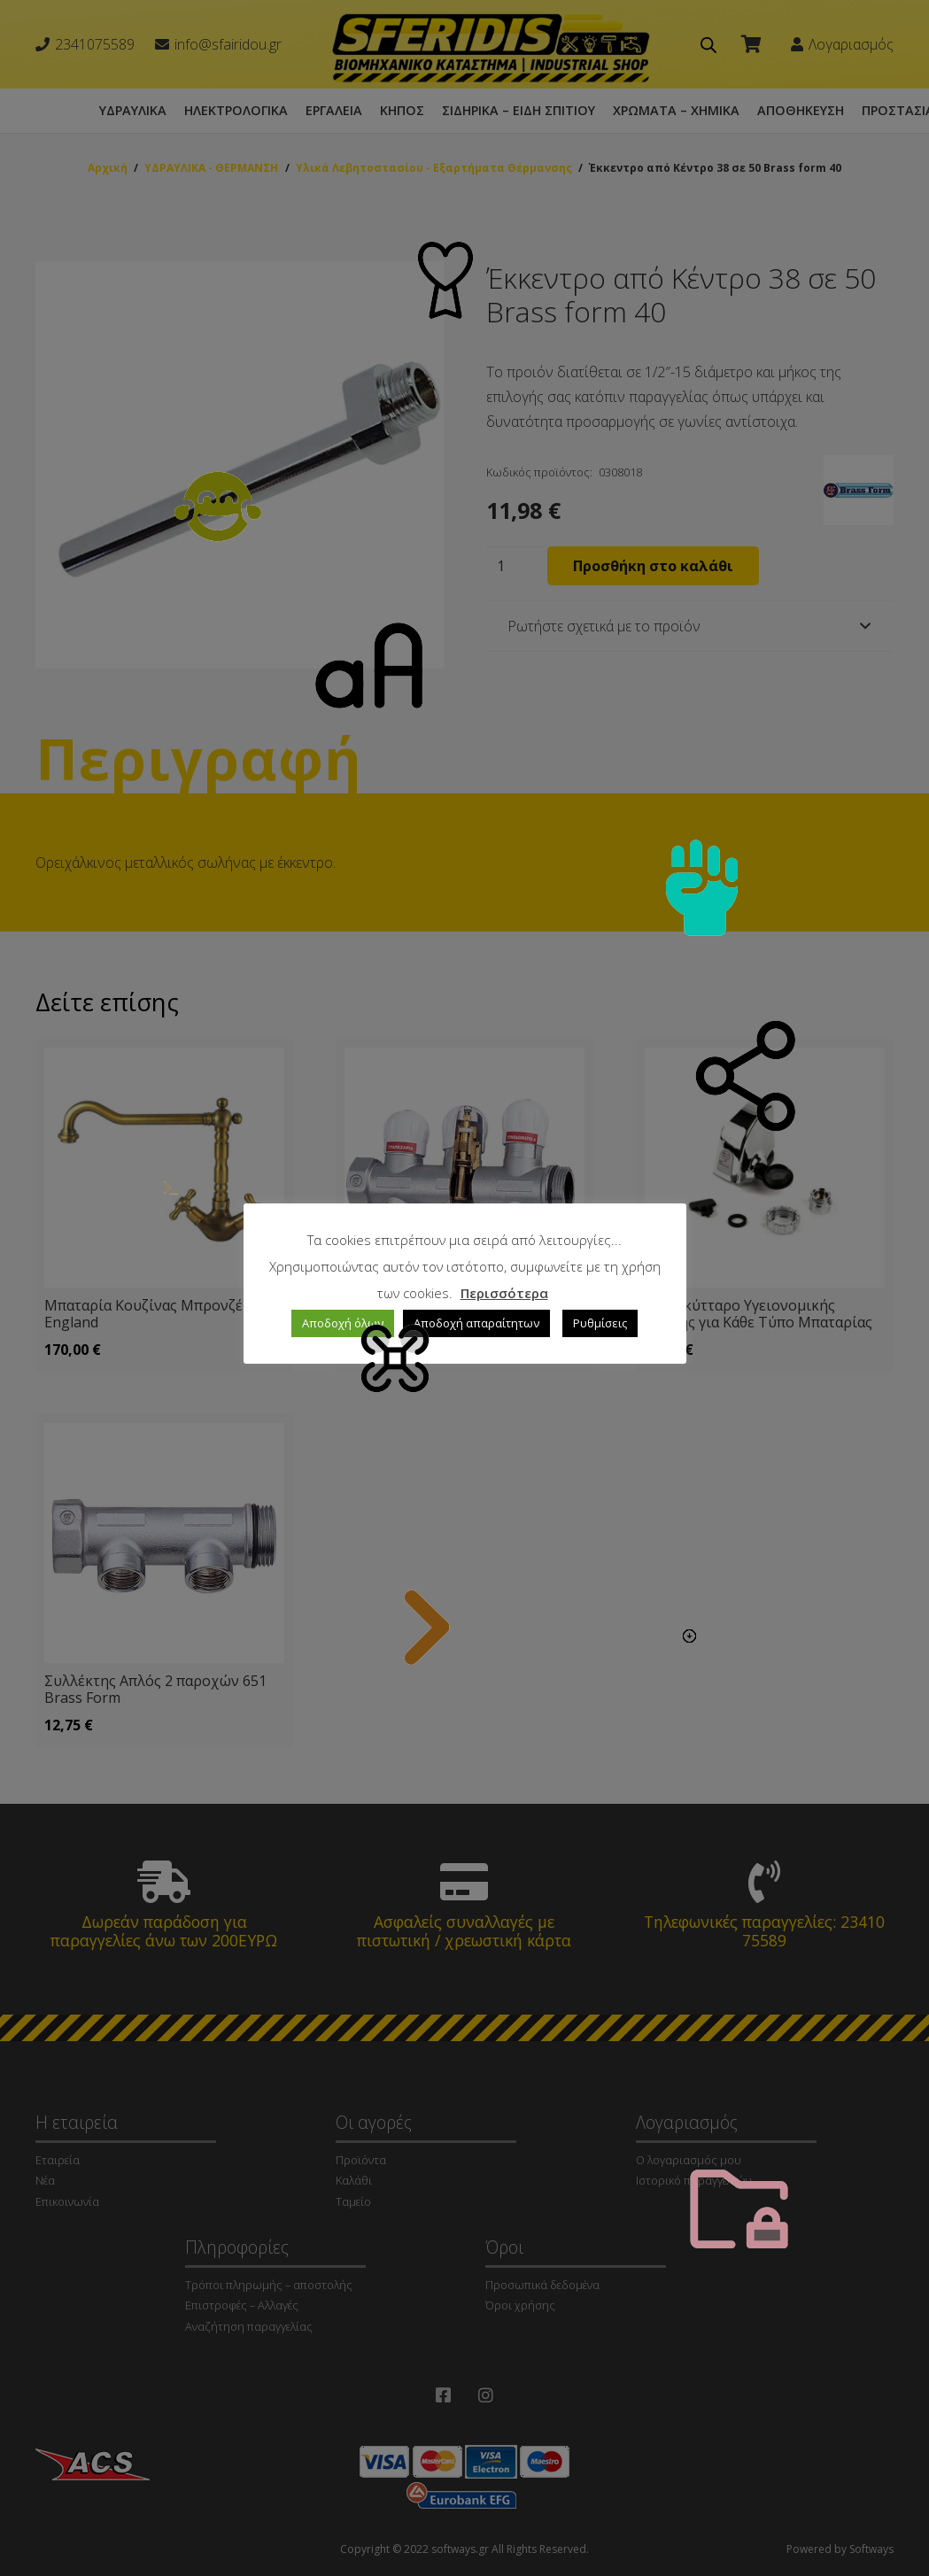 This screenshot has width=929, height=2576. Describe the element at coordinates (218, 507) in the screenshot. I see `add a laughing emoji reaction` at that location.